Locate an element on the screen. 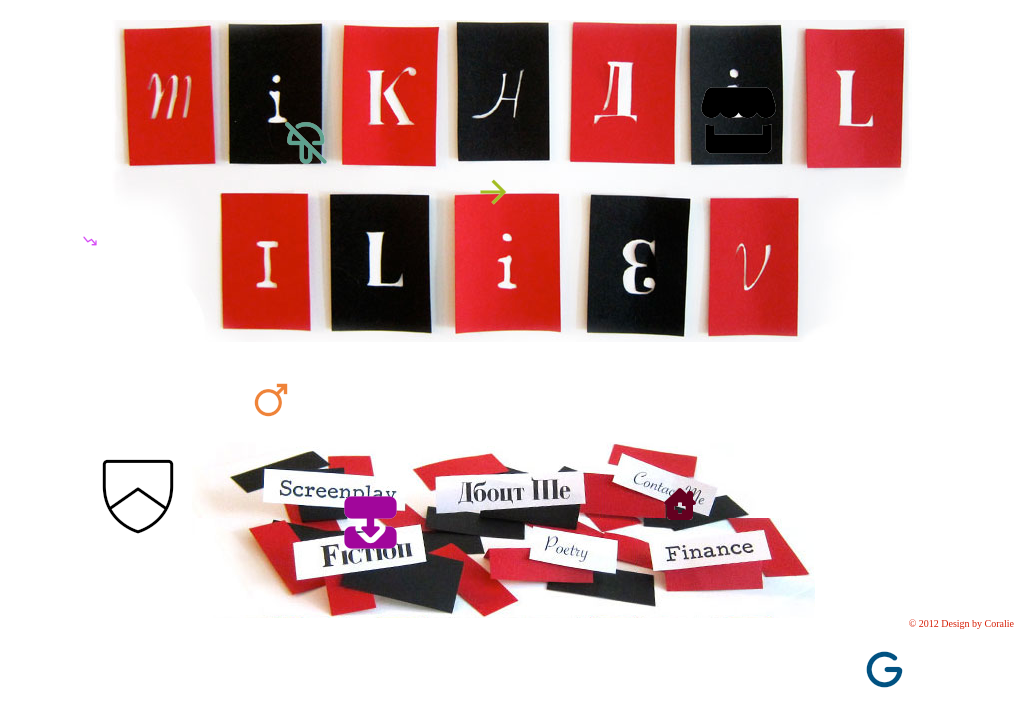 The height and width of the screenshot is (720, 1024). indicates items starting with the letter G is located at coordinates (884, 669).